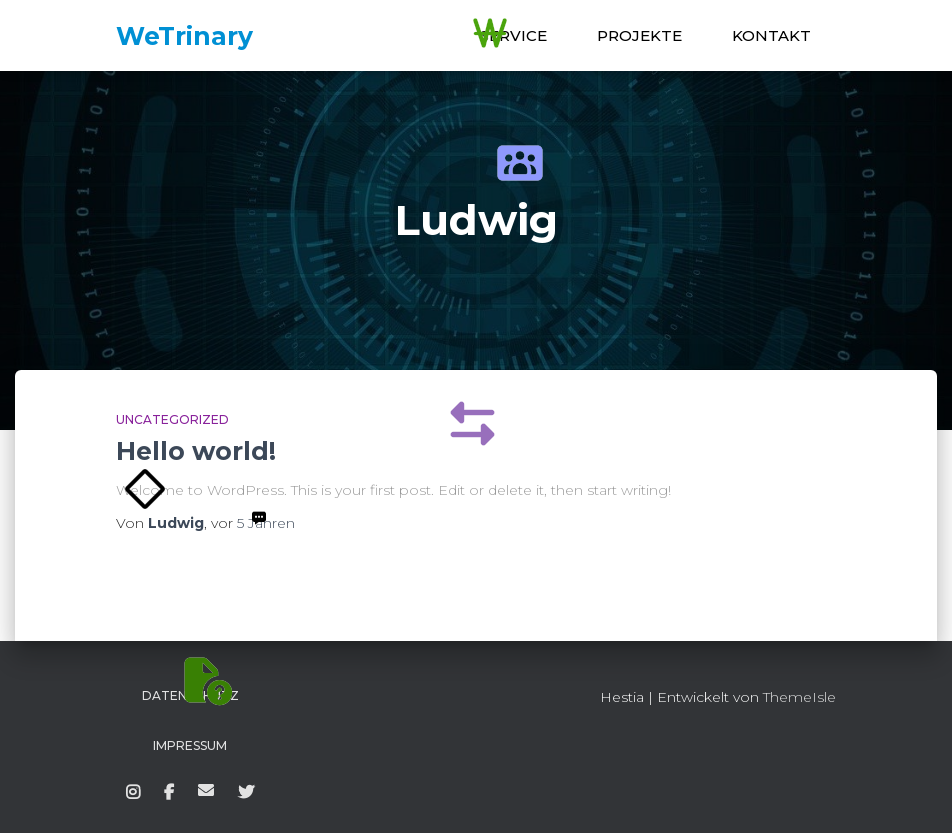  I want to click on view team or group members, so click(520, 163).